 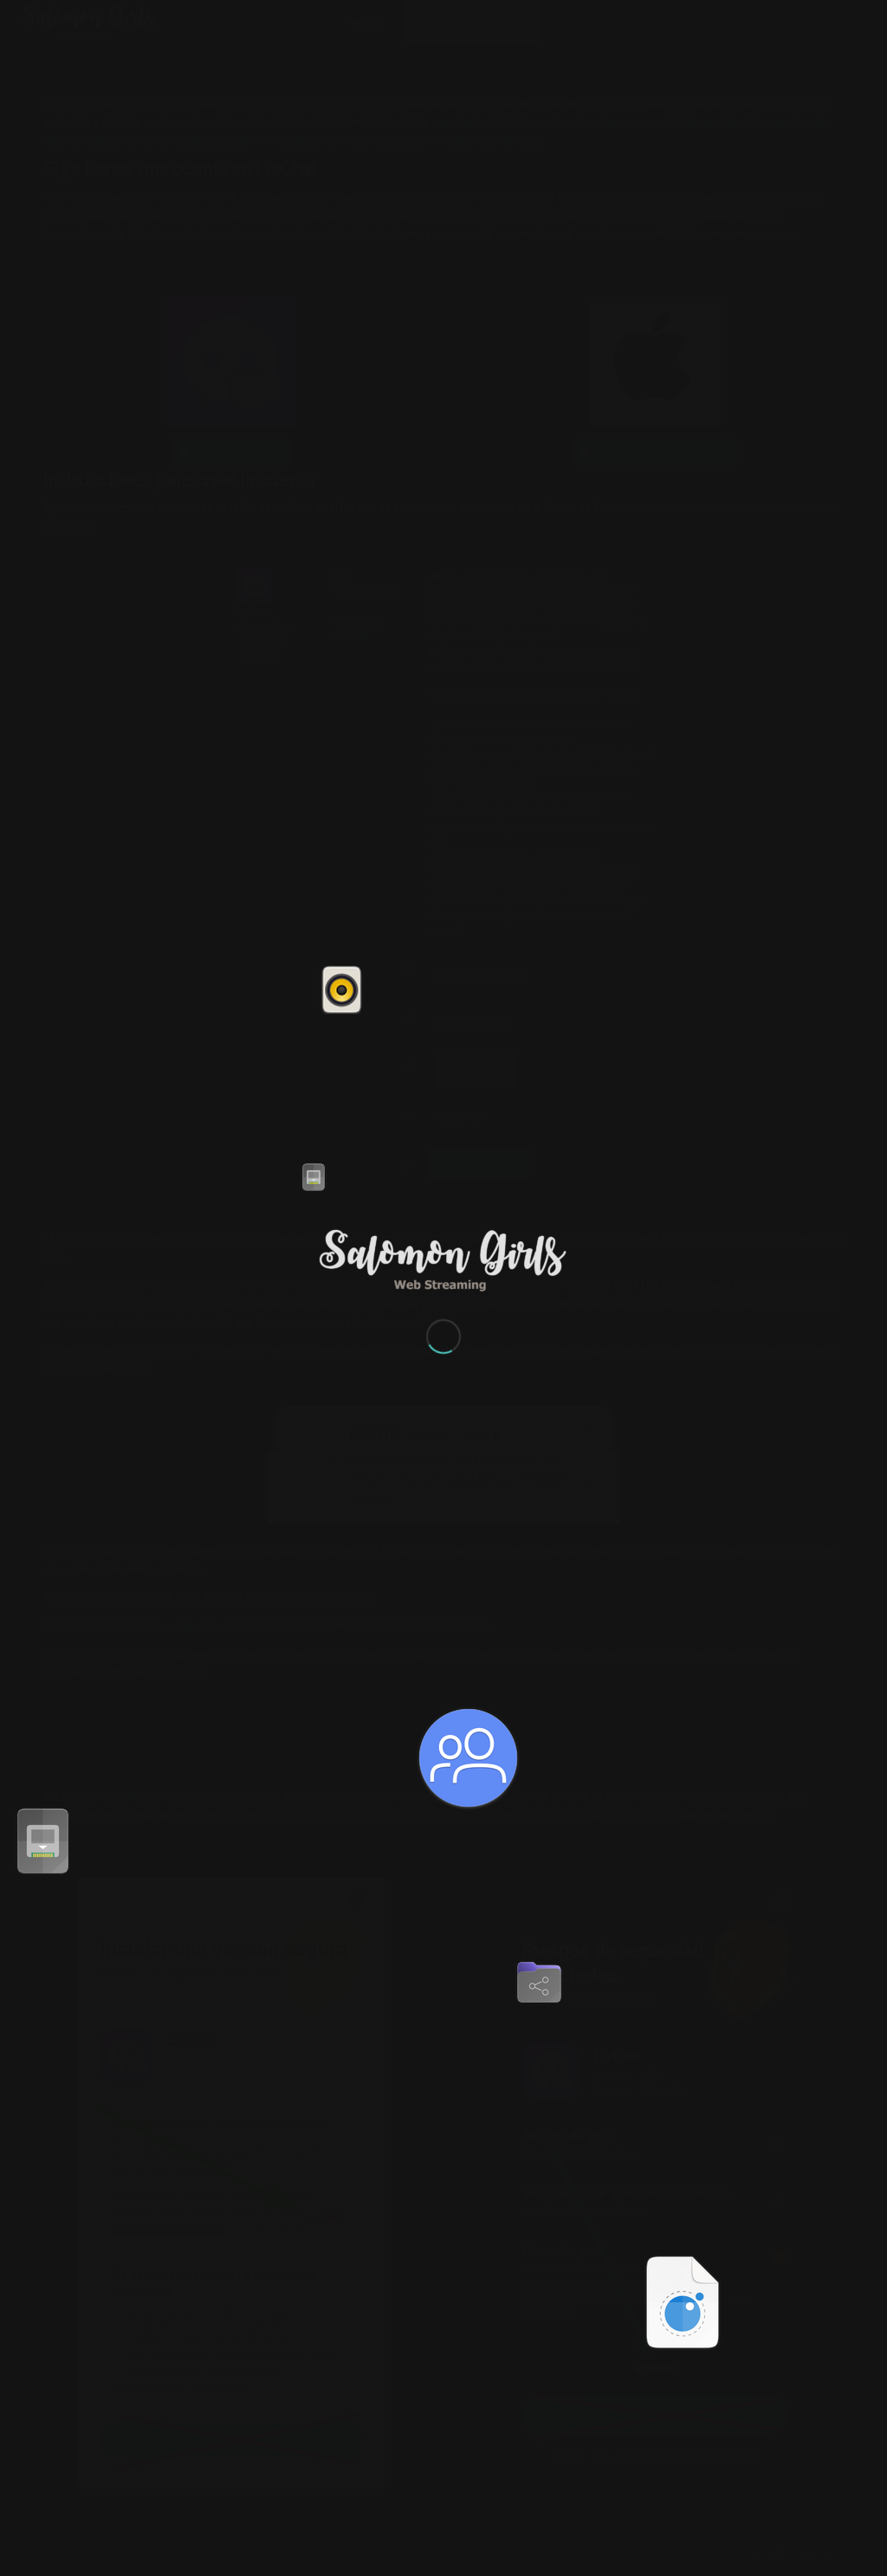 What do you see at coordinates (539, 1982) in the screenshot?
I see `open your public shared folder` at bounding box center [539, 1982].